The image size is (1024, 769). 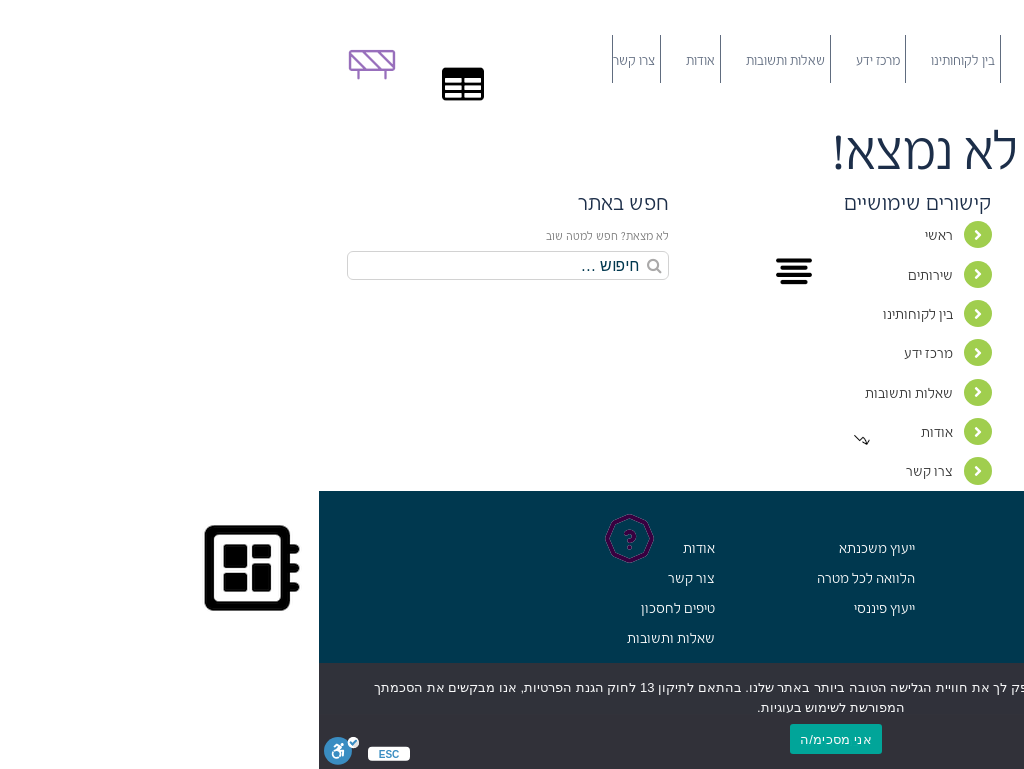 I want to click on access help or support, so click(x=629, y=538).